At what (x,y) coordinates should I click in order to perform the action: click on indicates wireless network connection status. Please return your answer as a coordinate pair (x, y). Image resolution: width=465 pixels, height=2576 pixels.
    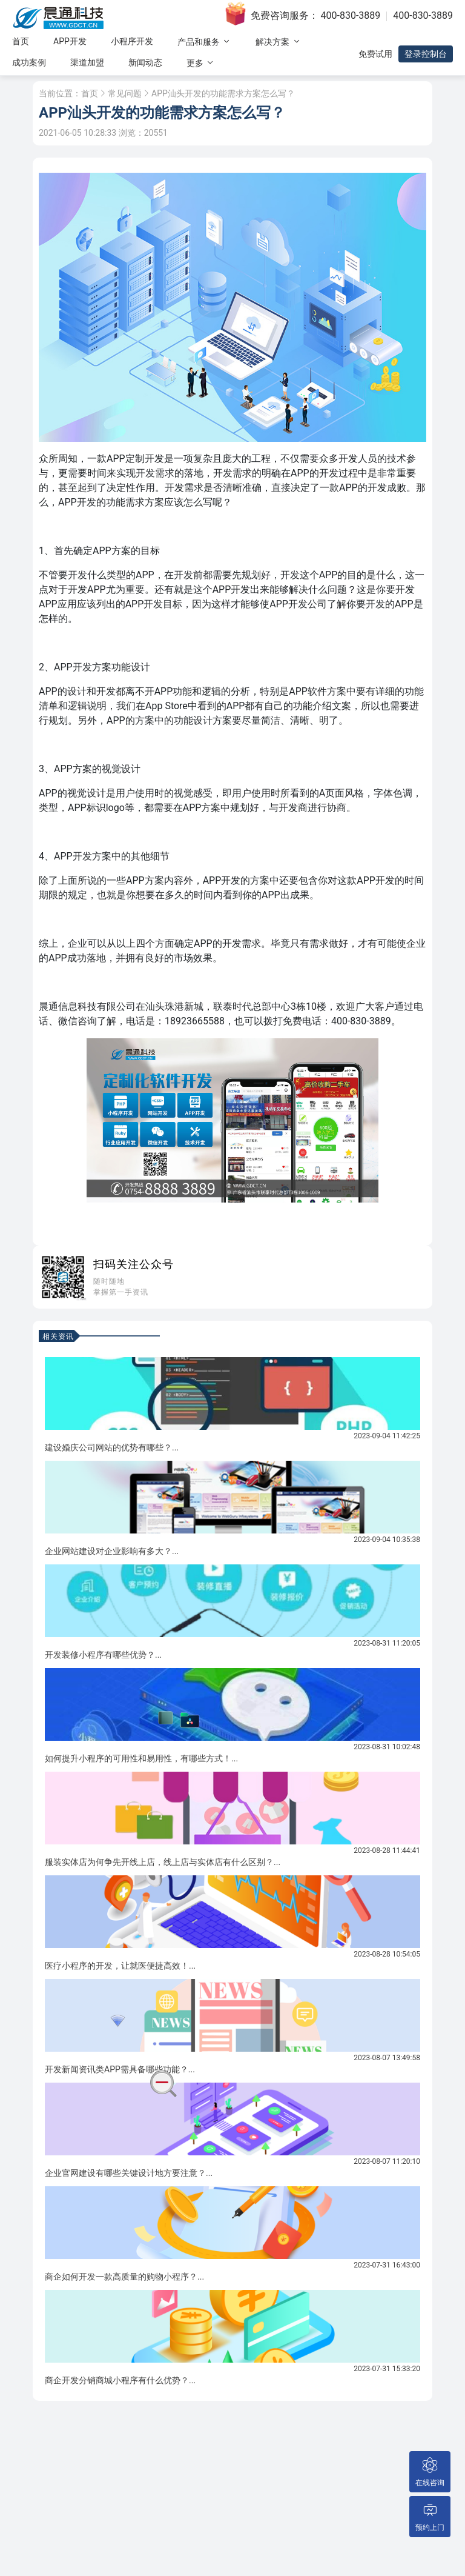
    Looking at the image, I should click on (117, 2020).